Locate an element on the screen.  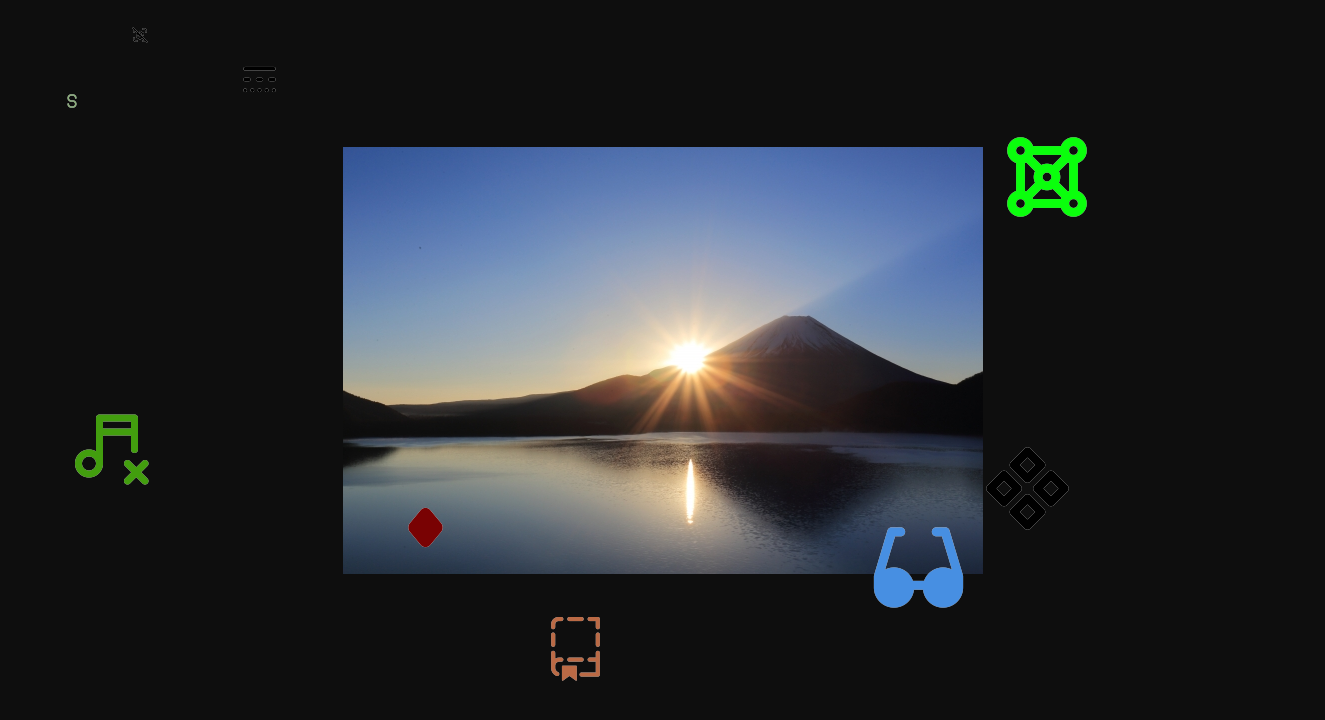
remove a song from playlist is located at coordinates (110, 446).